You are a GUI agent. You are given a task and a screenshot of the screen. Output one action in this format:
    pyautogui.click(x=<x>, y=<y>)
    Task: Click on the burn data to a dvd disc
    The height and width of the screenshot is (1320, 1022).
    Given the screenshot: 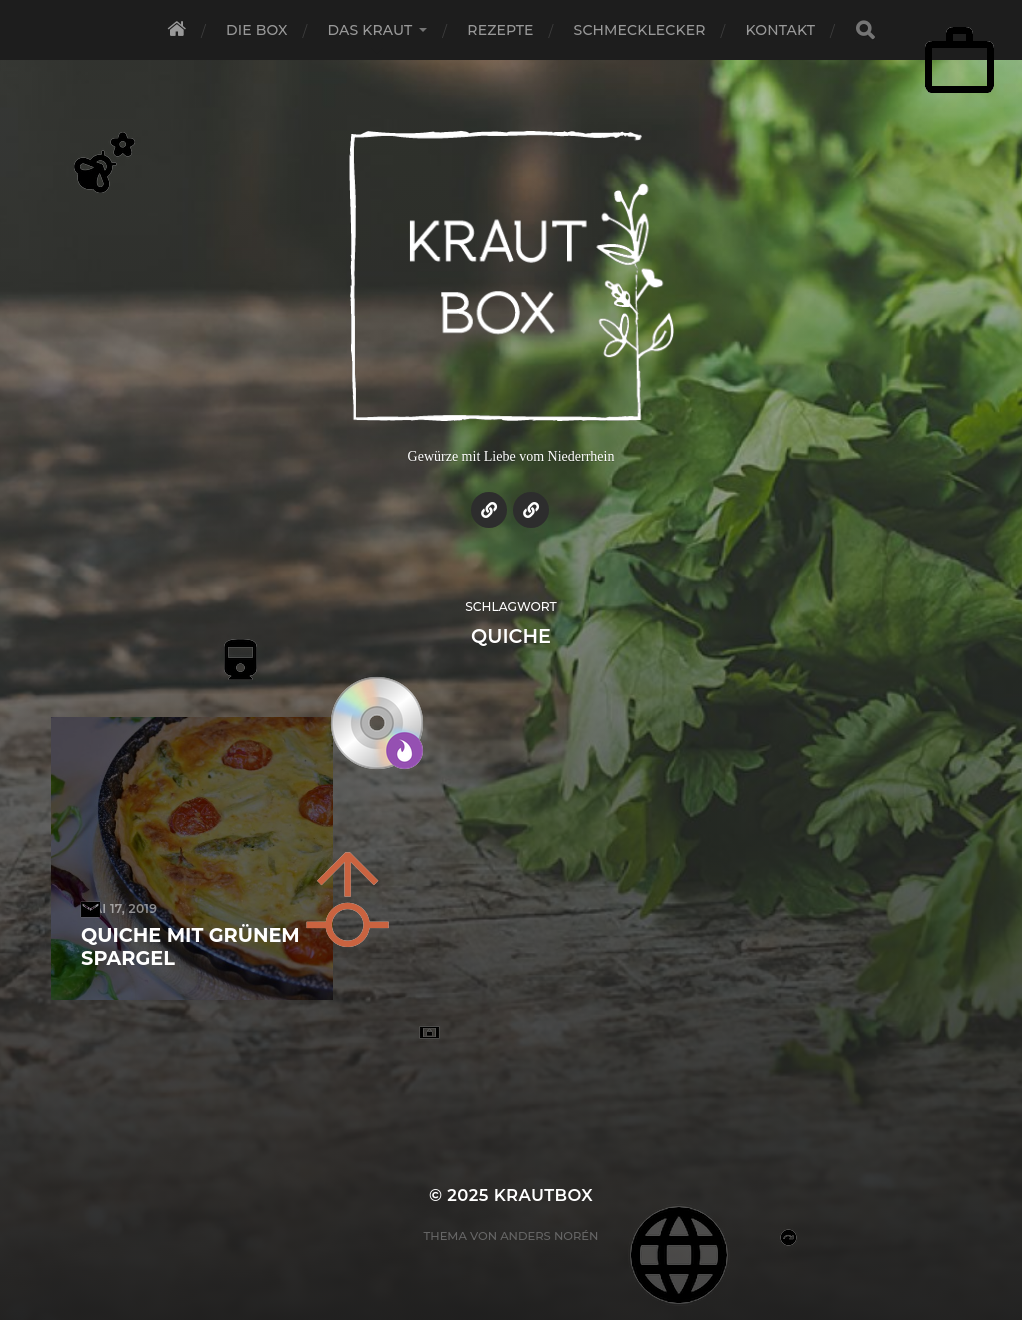 What is the action you would take?
    pyautogui.click(x=377, y=723)
    